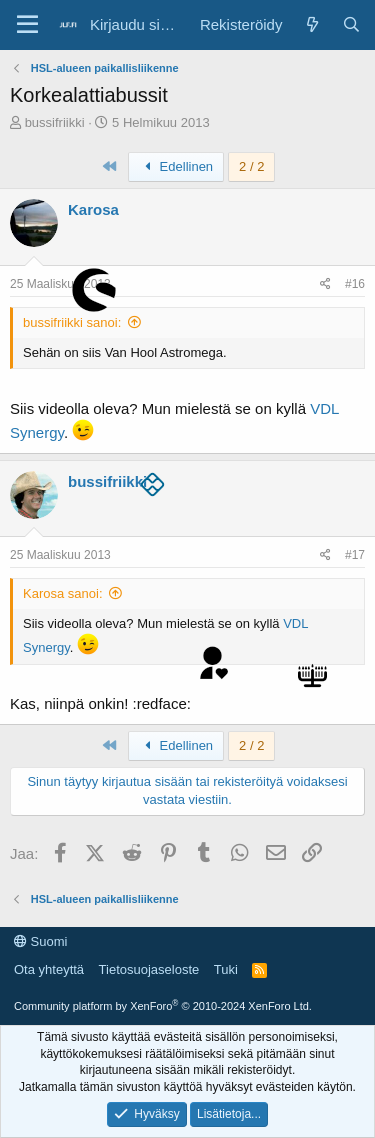 The width and height of the screenshot is (375, 1138). Describe the element at coordinates (94, 290) in the screenshot. I see `shopware e-commerce platform logo` at that location.